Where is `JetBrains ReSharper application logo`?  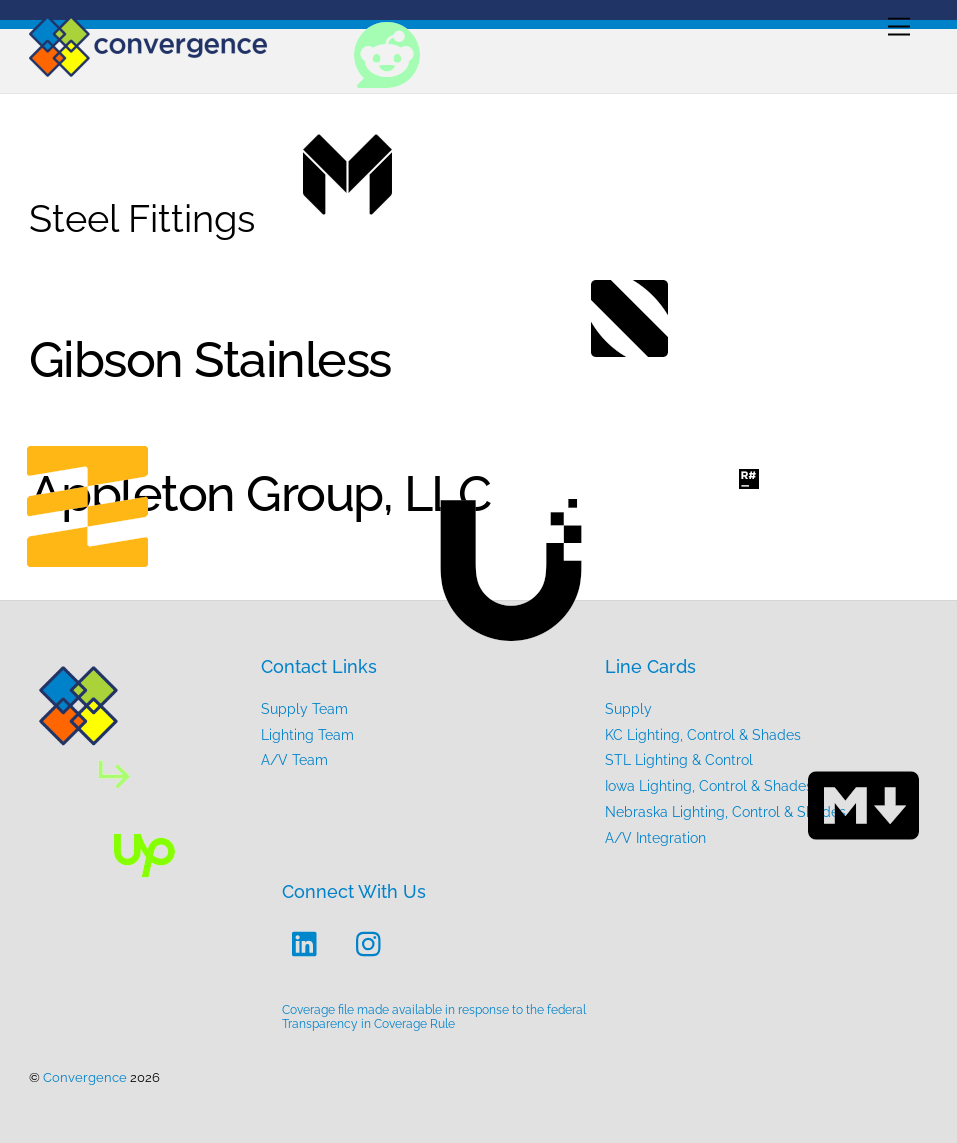 JetBrains ReSharper application logo is located at coordinates (749, 479).